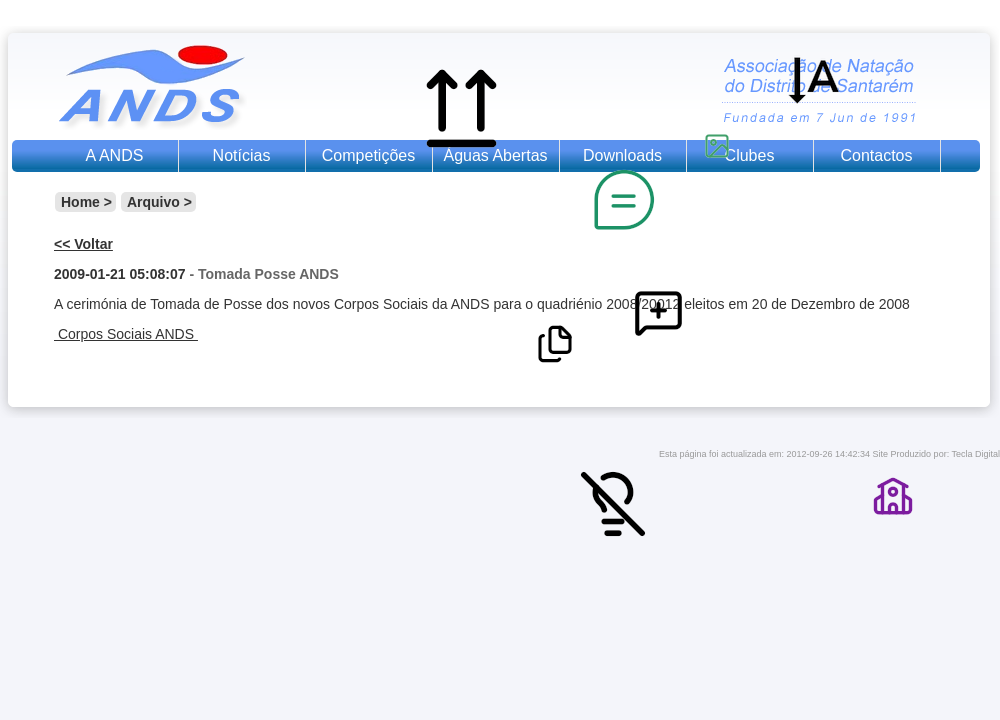 The image size is (1000, 720). I want to click on access education or school-related features, so click(893, 497).